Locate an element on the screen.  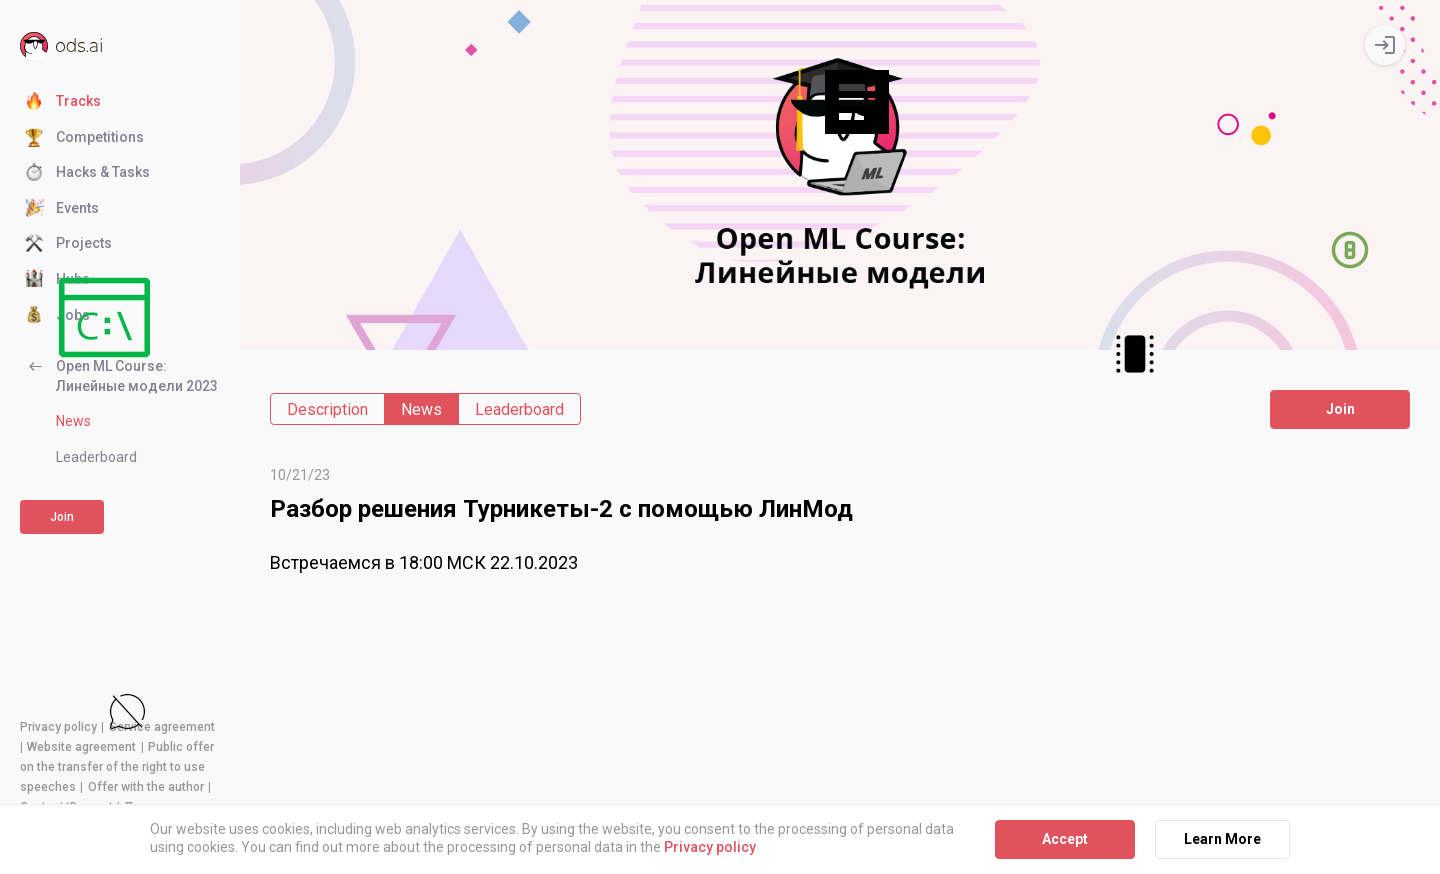
view container or package contents is located at coordinates (1135, 354).